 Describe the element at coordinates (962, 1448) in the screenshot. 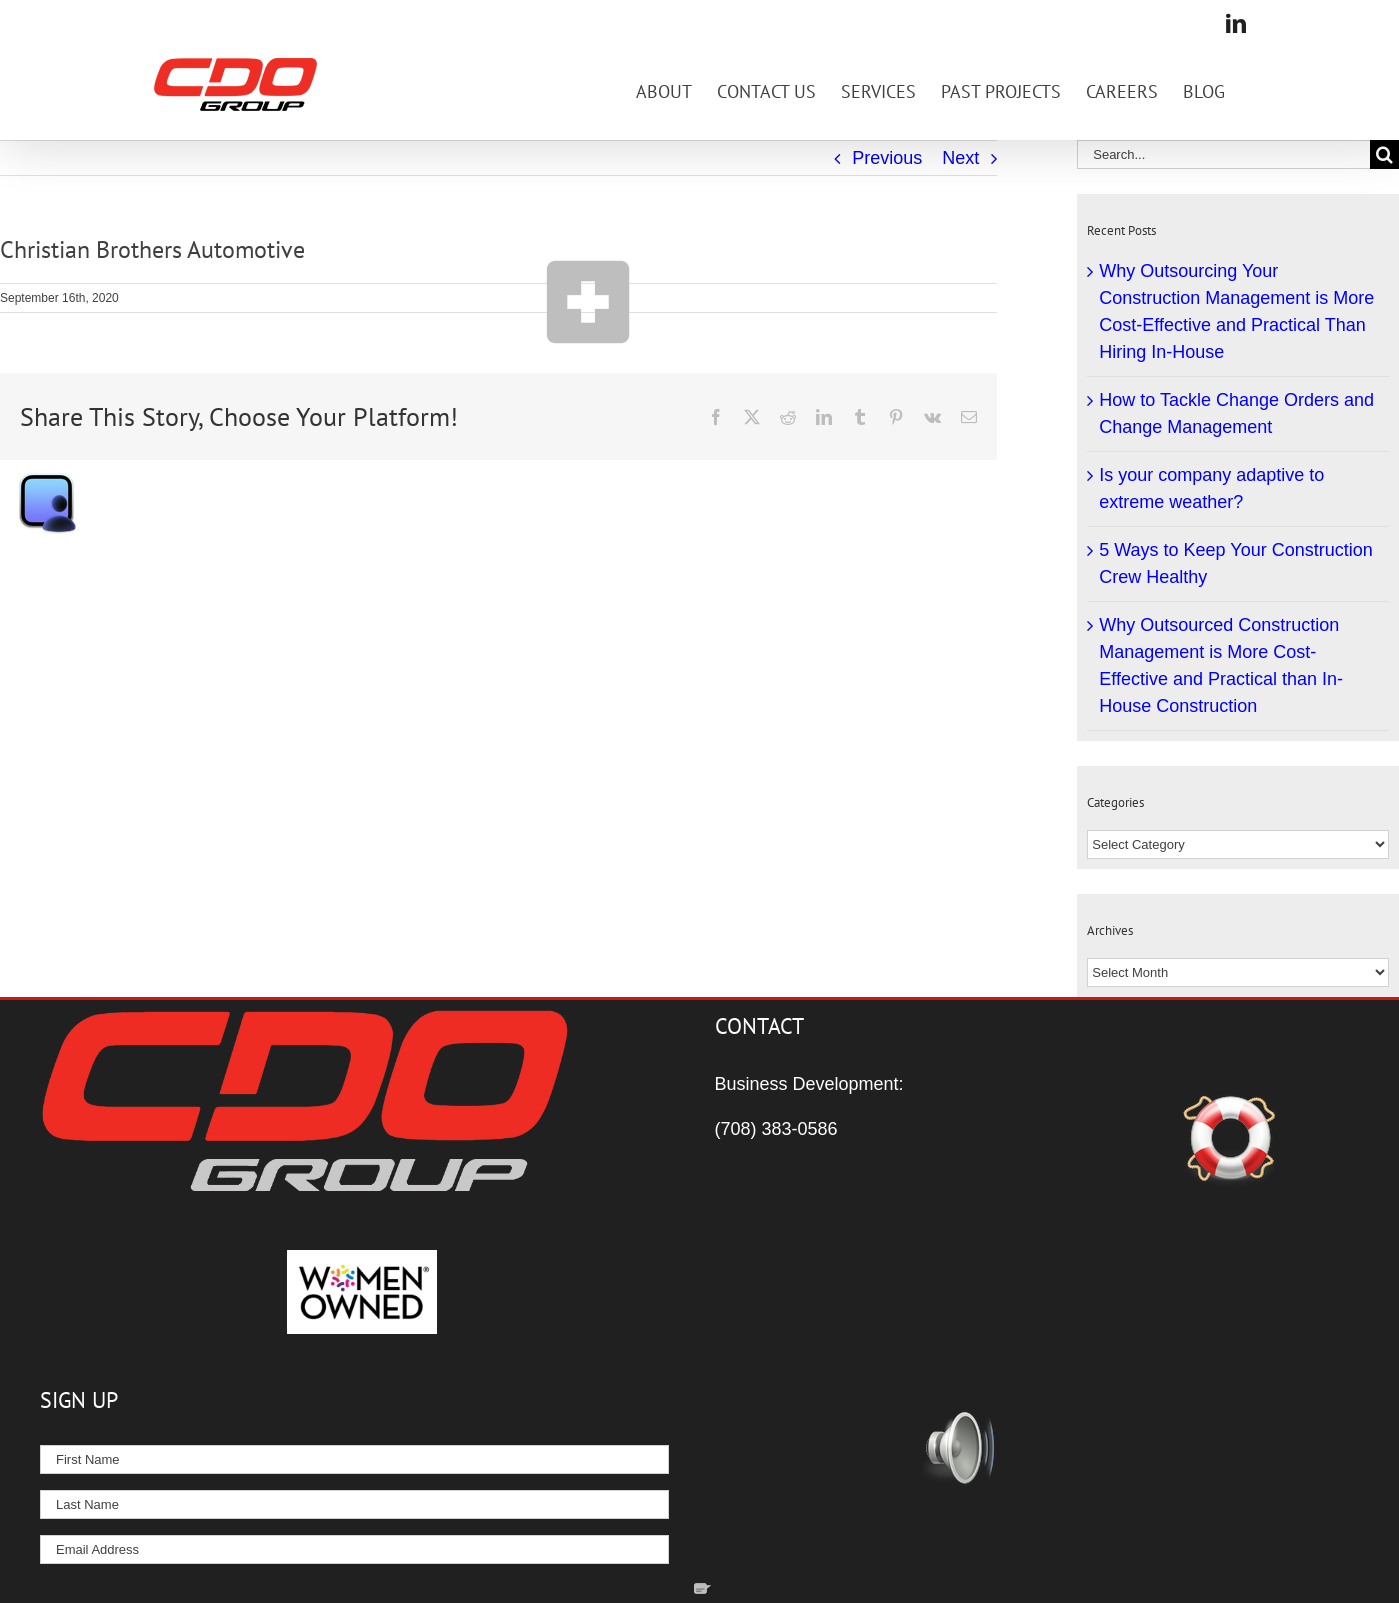

I see `indicates medium volume level` at that location.